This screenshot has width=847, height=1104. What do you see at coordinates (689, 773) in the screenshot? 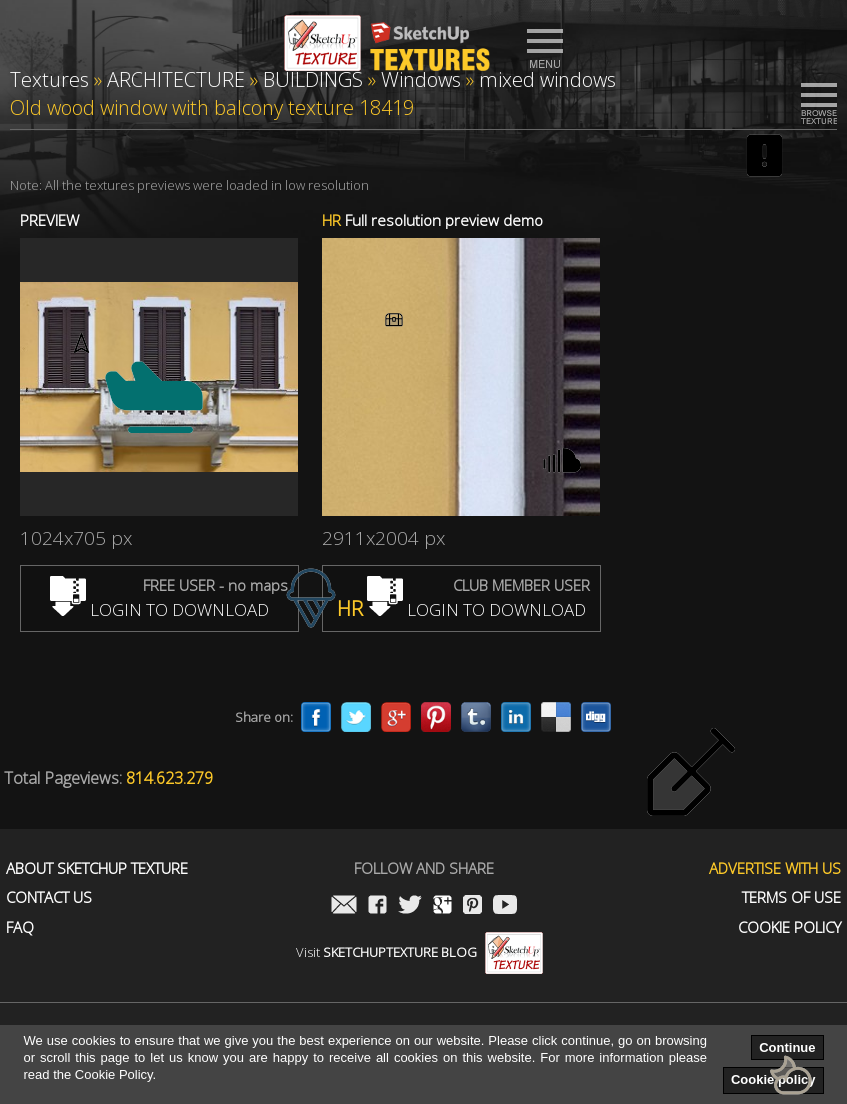
I see `gardening or landscaping tools` at bounding box center [689, 773].